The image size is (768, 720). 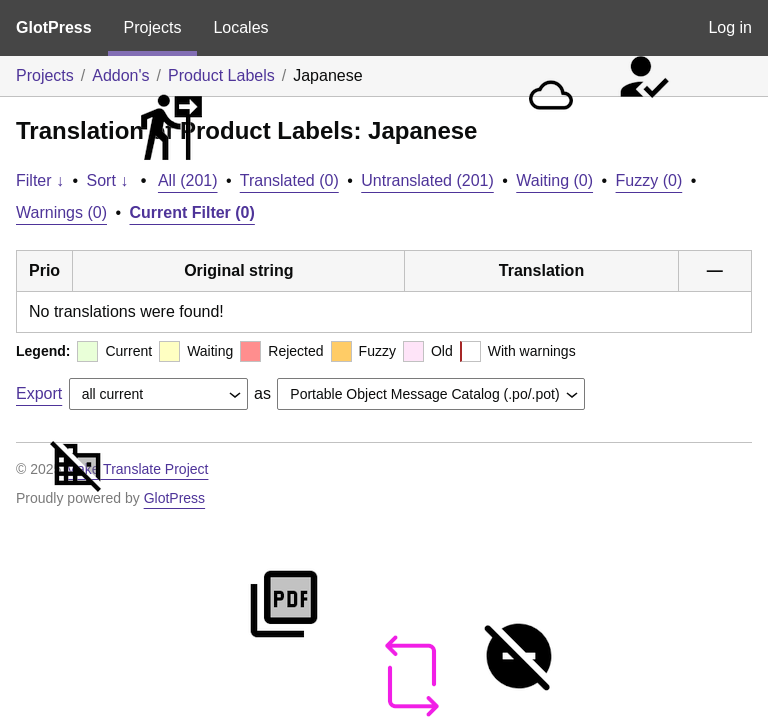 I want to click on disable do not disturb mode, so click(x=519, y=656).